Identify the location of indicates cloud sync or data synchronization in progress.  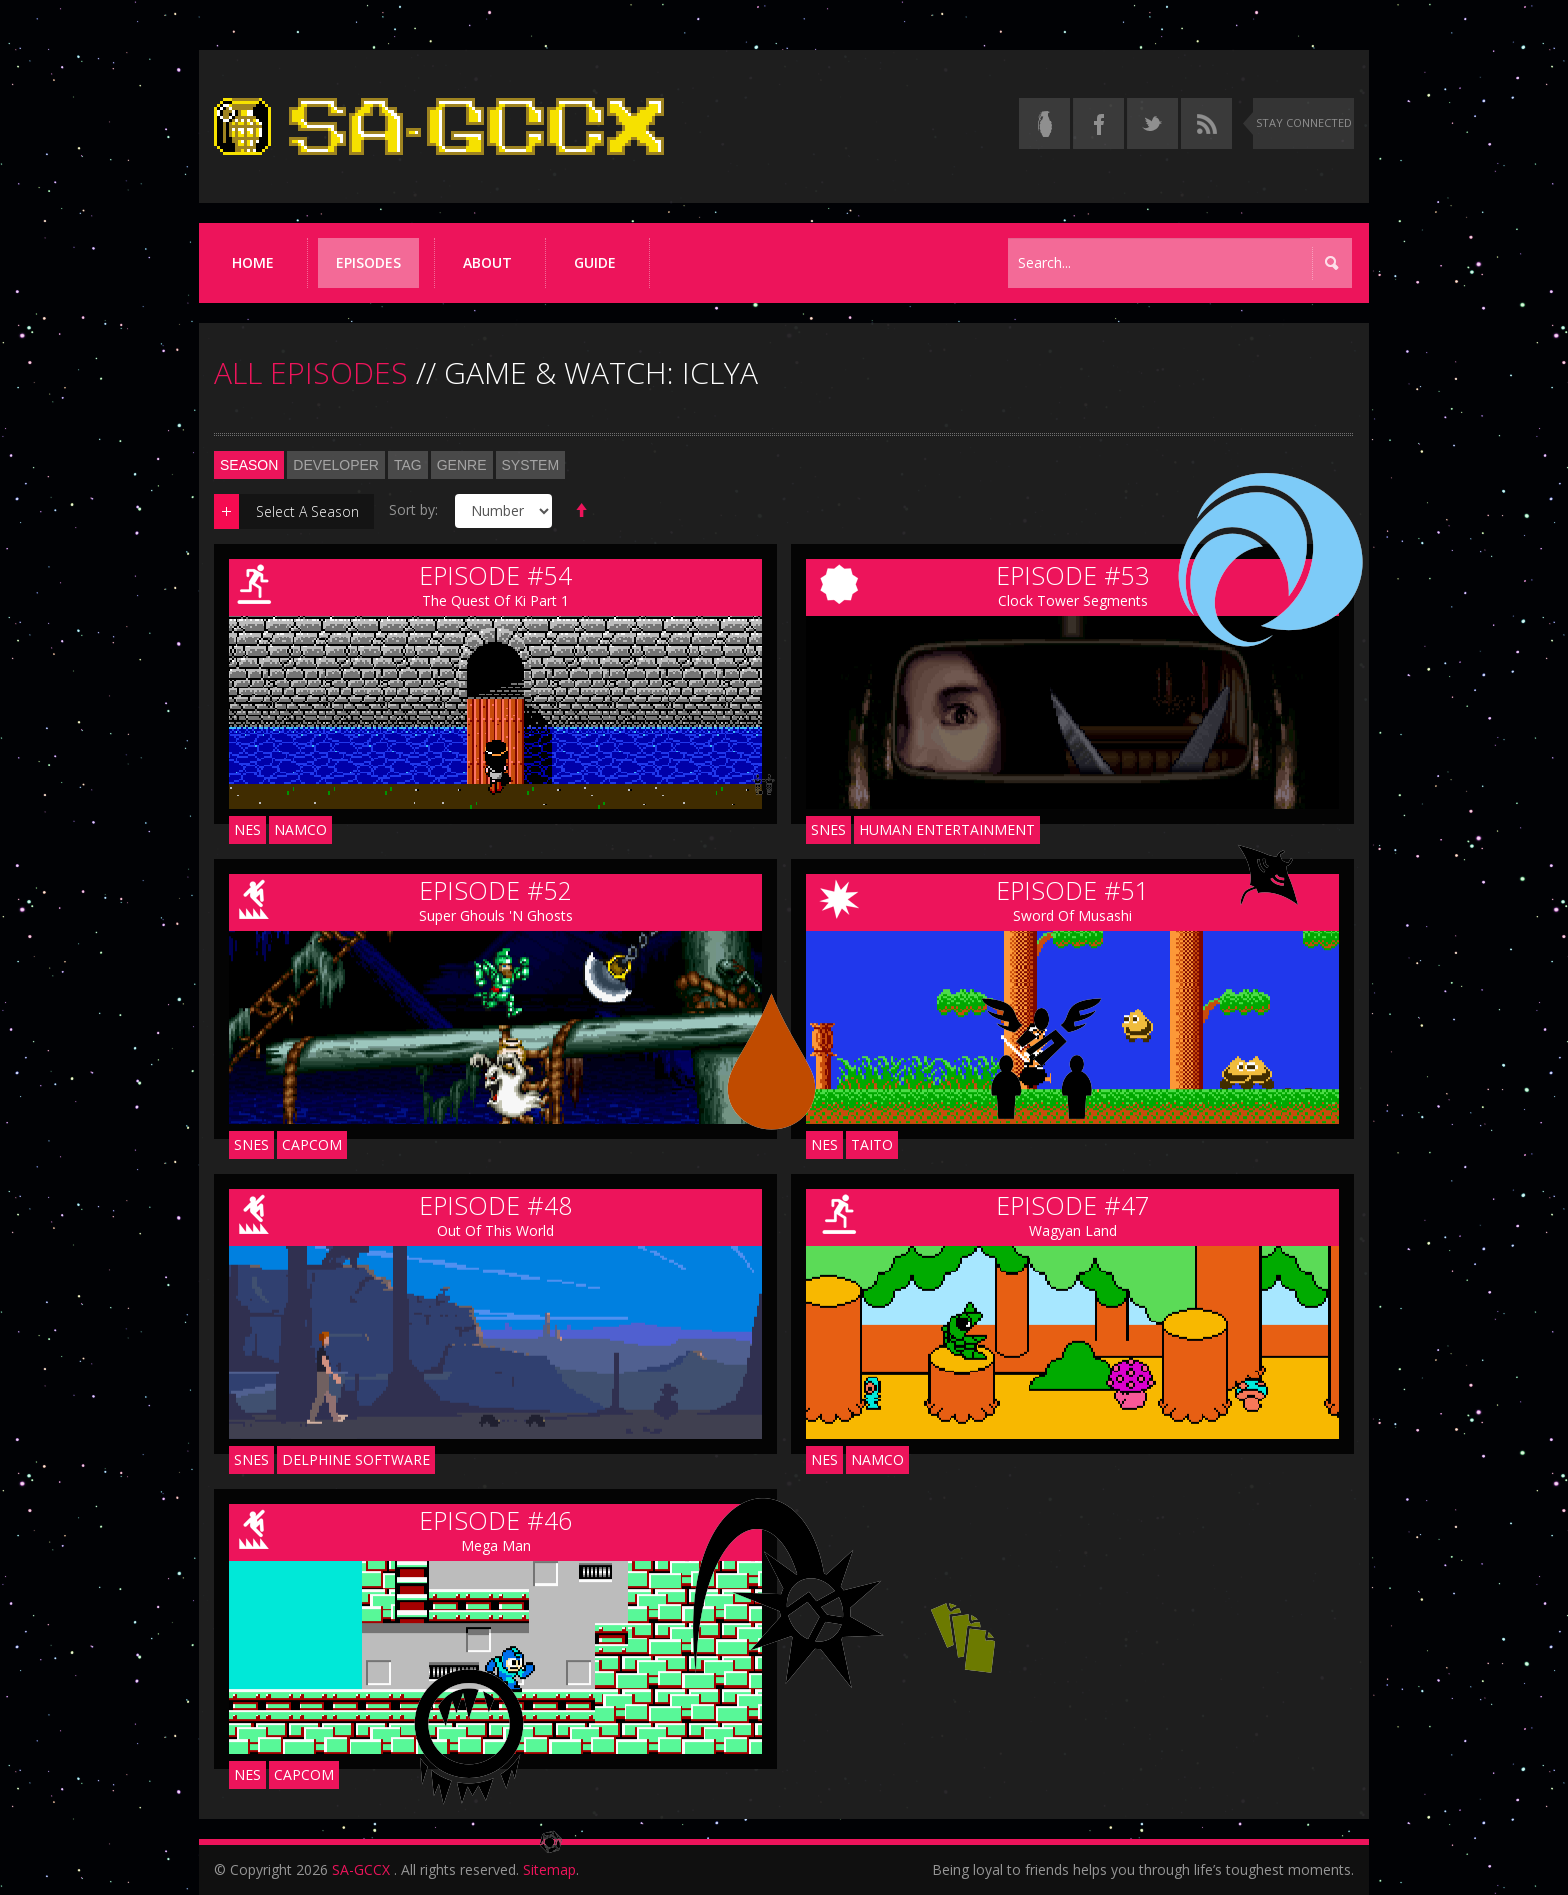
(1270, 559).